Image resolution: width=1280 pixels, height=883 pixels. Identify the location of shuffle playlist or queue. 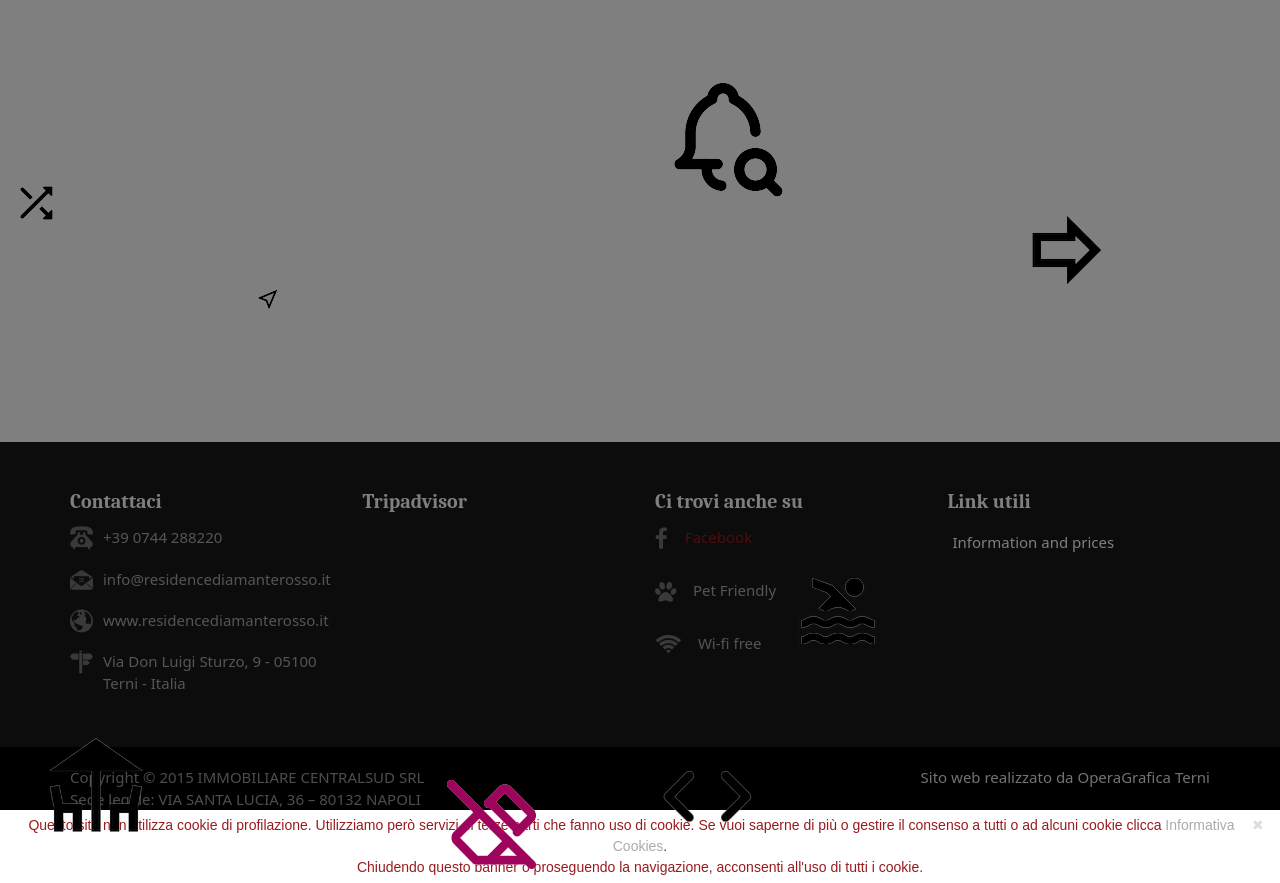
(36, 203).